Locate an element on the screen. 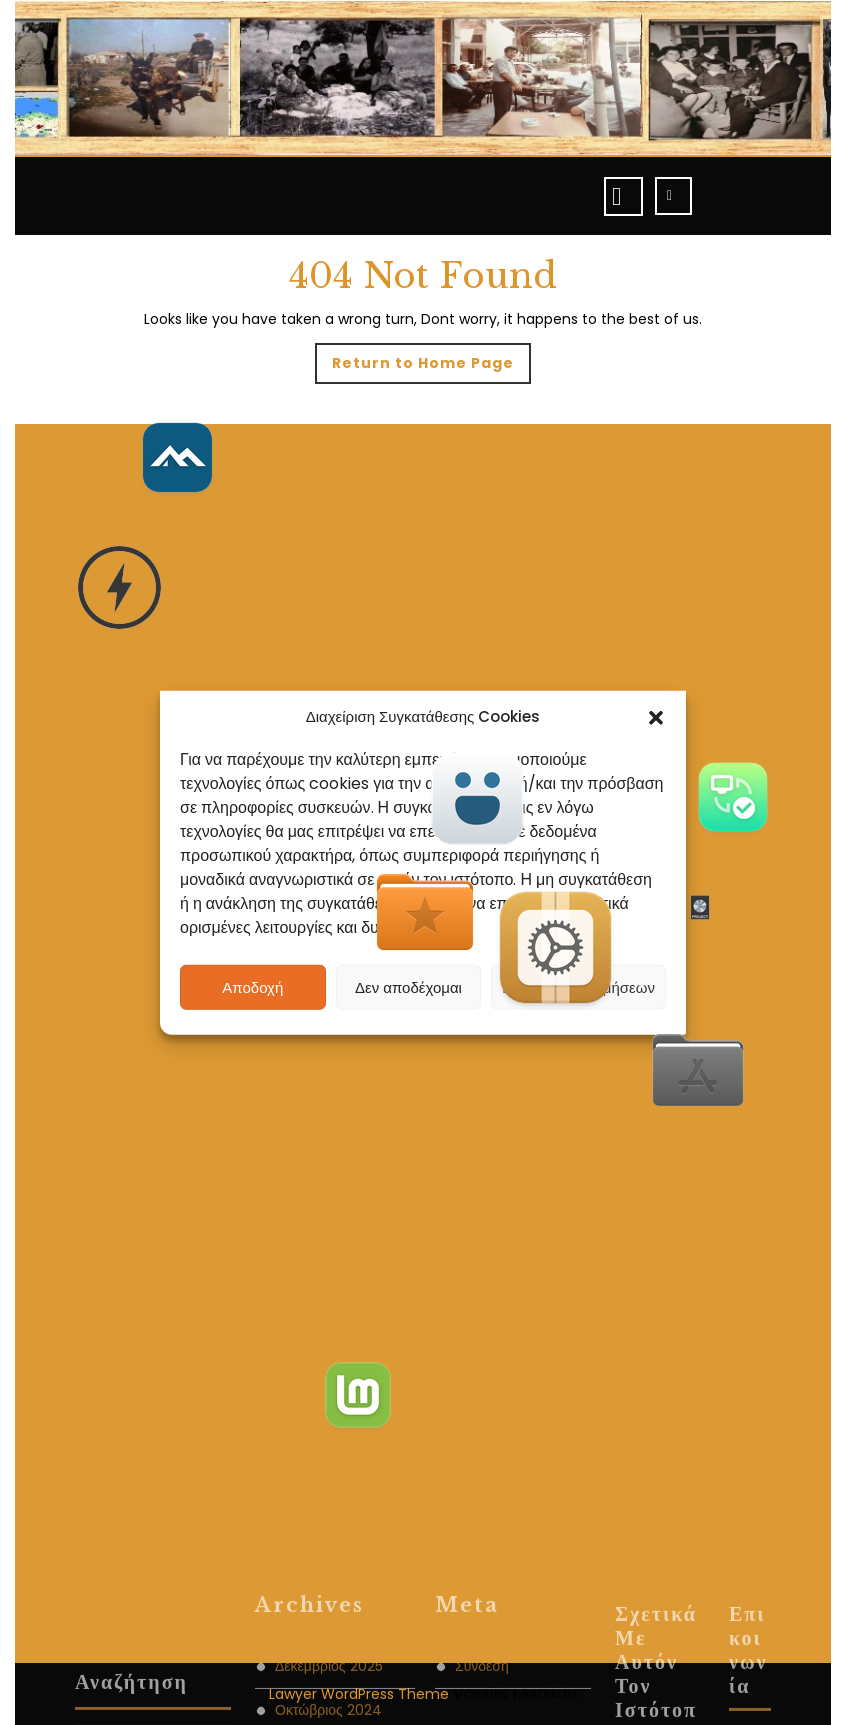 The image size is (846, 1725). open input leap app for sharing keyboard and mouse between computers is located at coordinates (733, 797).